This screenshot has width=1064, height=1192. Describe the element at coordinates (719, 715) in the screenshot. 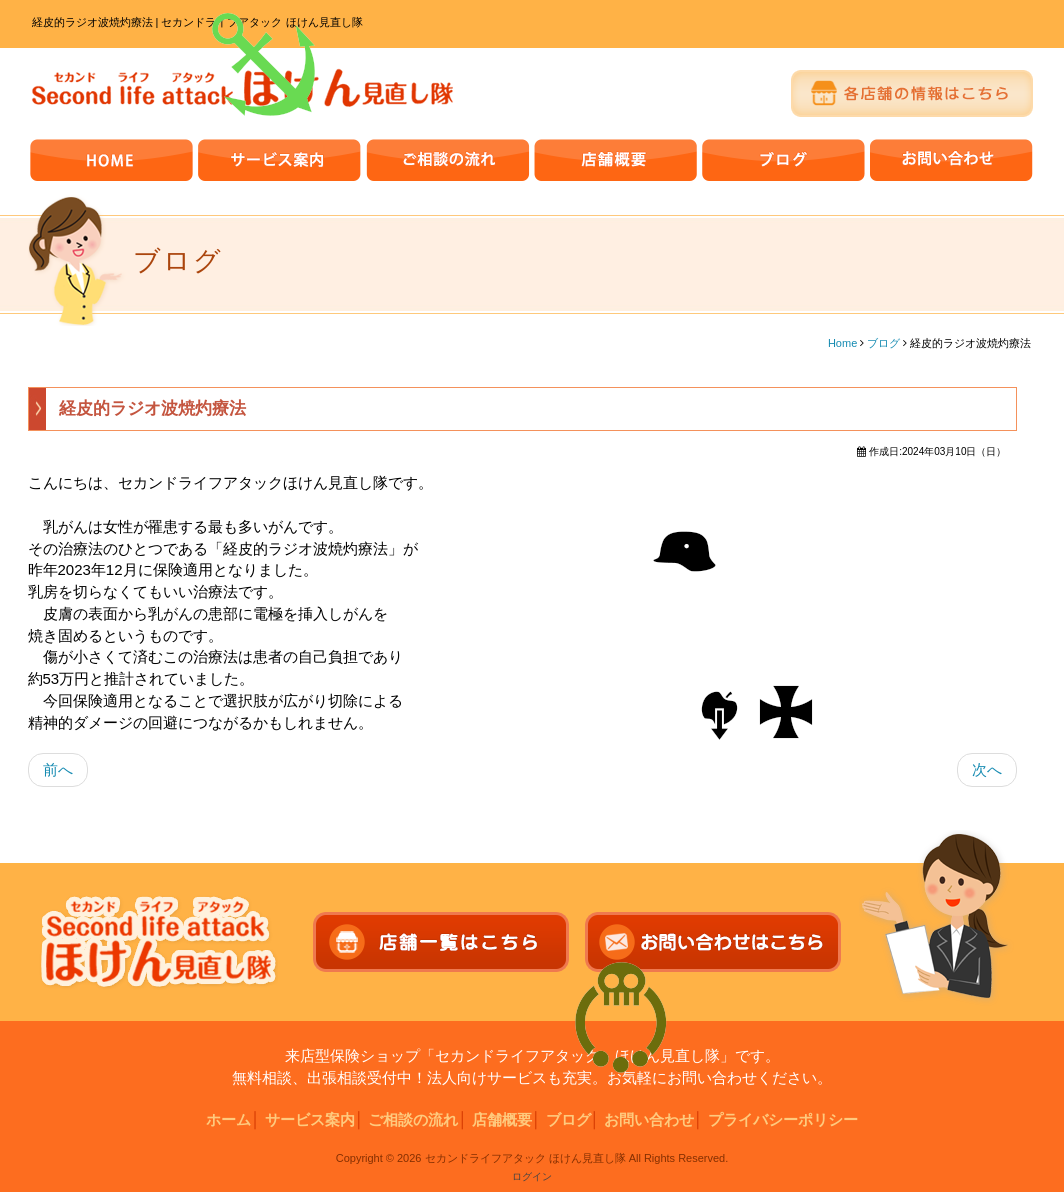

I see `indicates gravitational force or physics simulation` at that location.